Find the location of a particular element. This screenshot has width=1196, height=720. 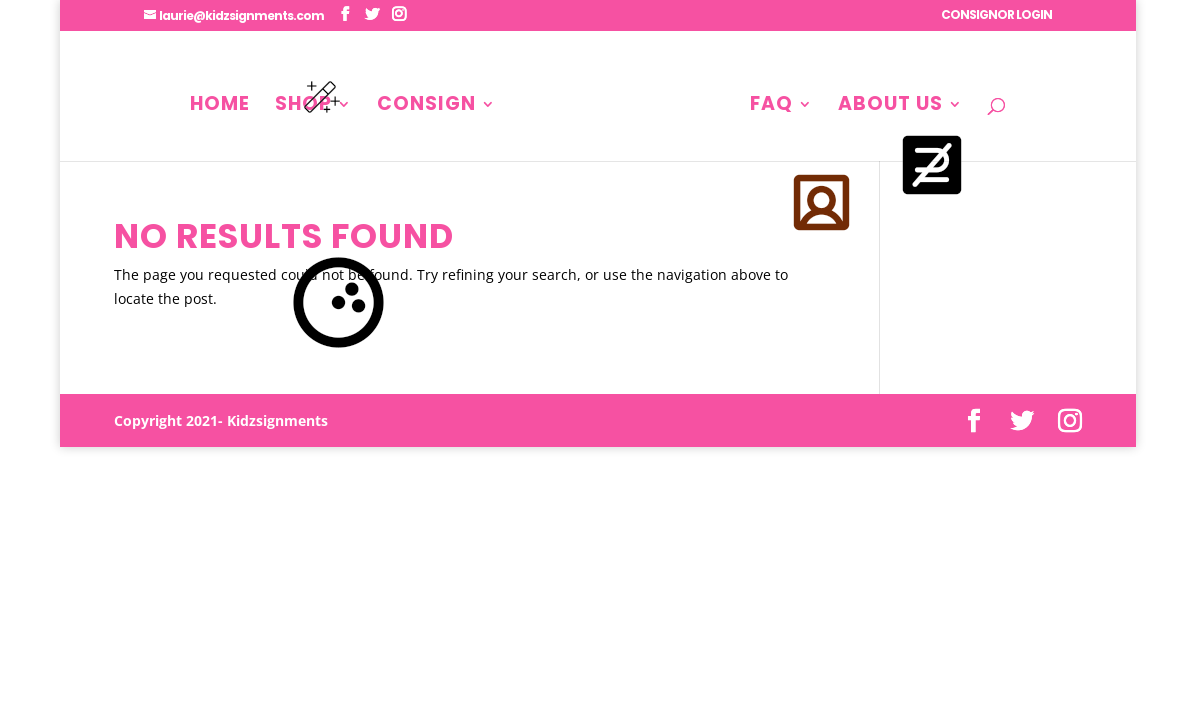

apply auto-enhance or magic editing to content is located at coordinates (320, 97).